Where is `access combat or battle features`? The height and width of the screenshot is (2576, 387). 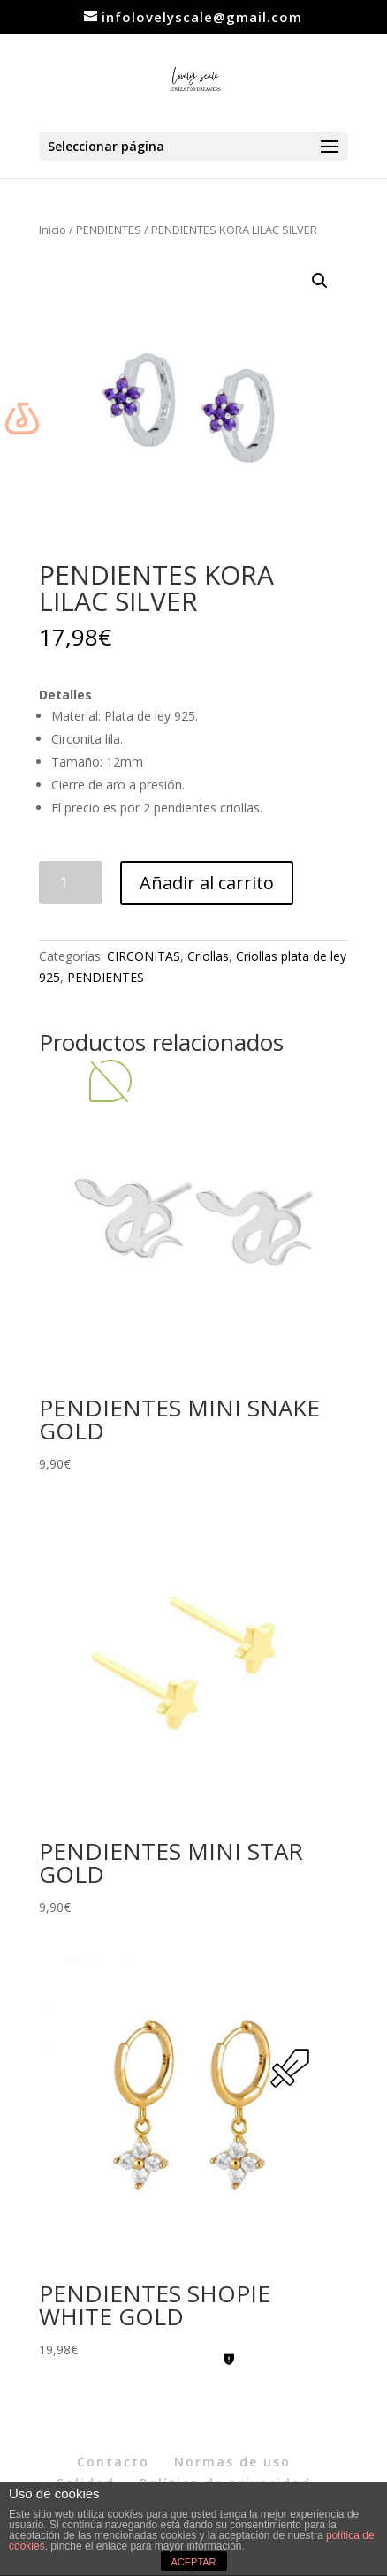 access combat or battle features is located at coordinates (291, 2067).